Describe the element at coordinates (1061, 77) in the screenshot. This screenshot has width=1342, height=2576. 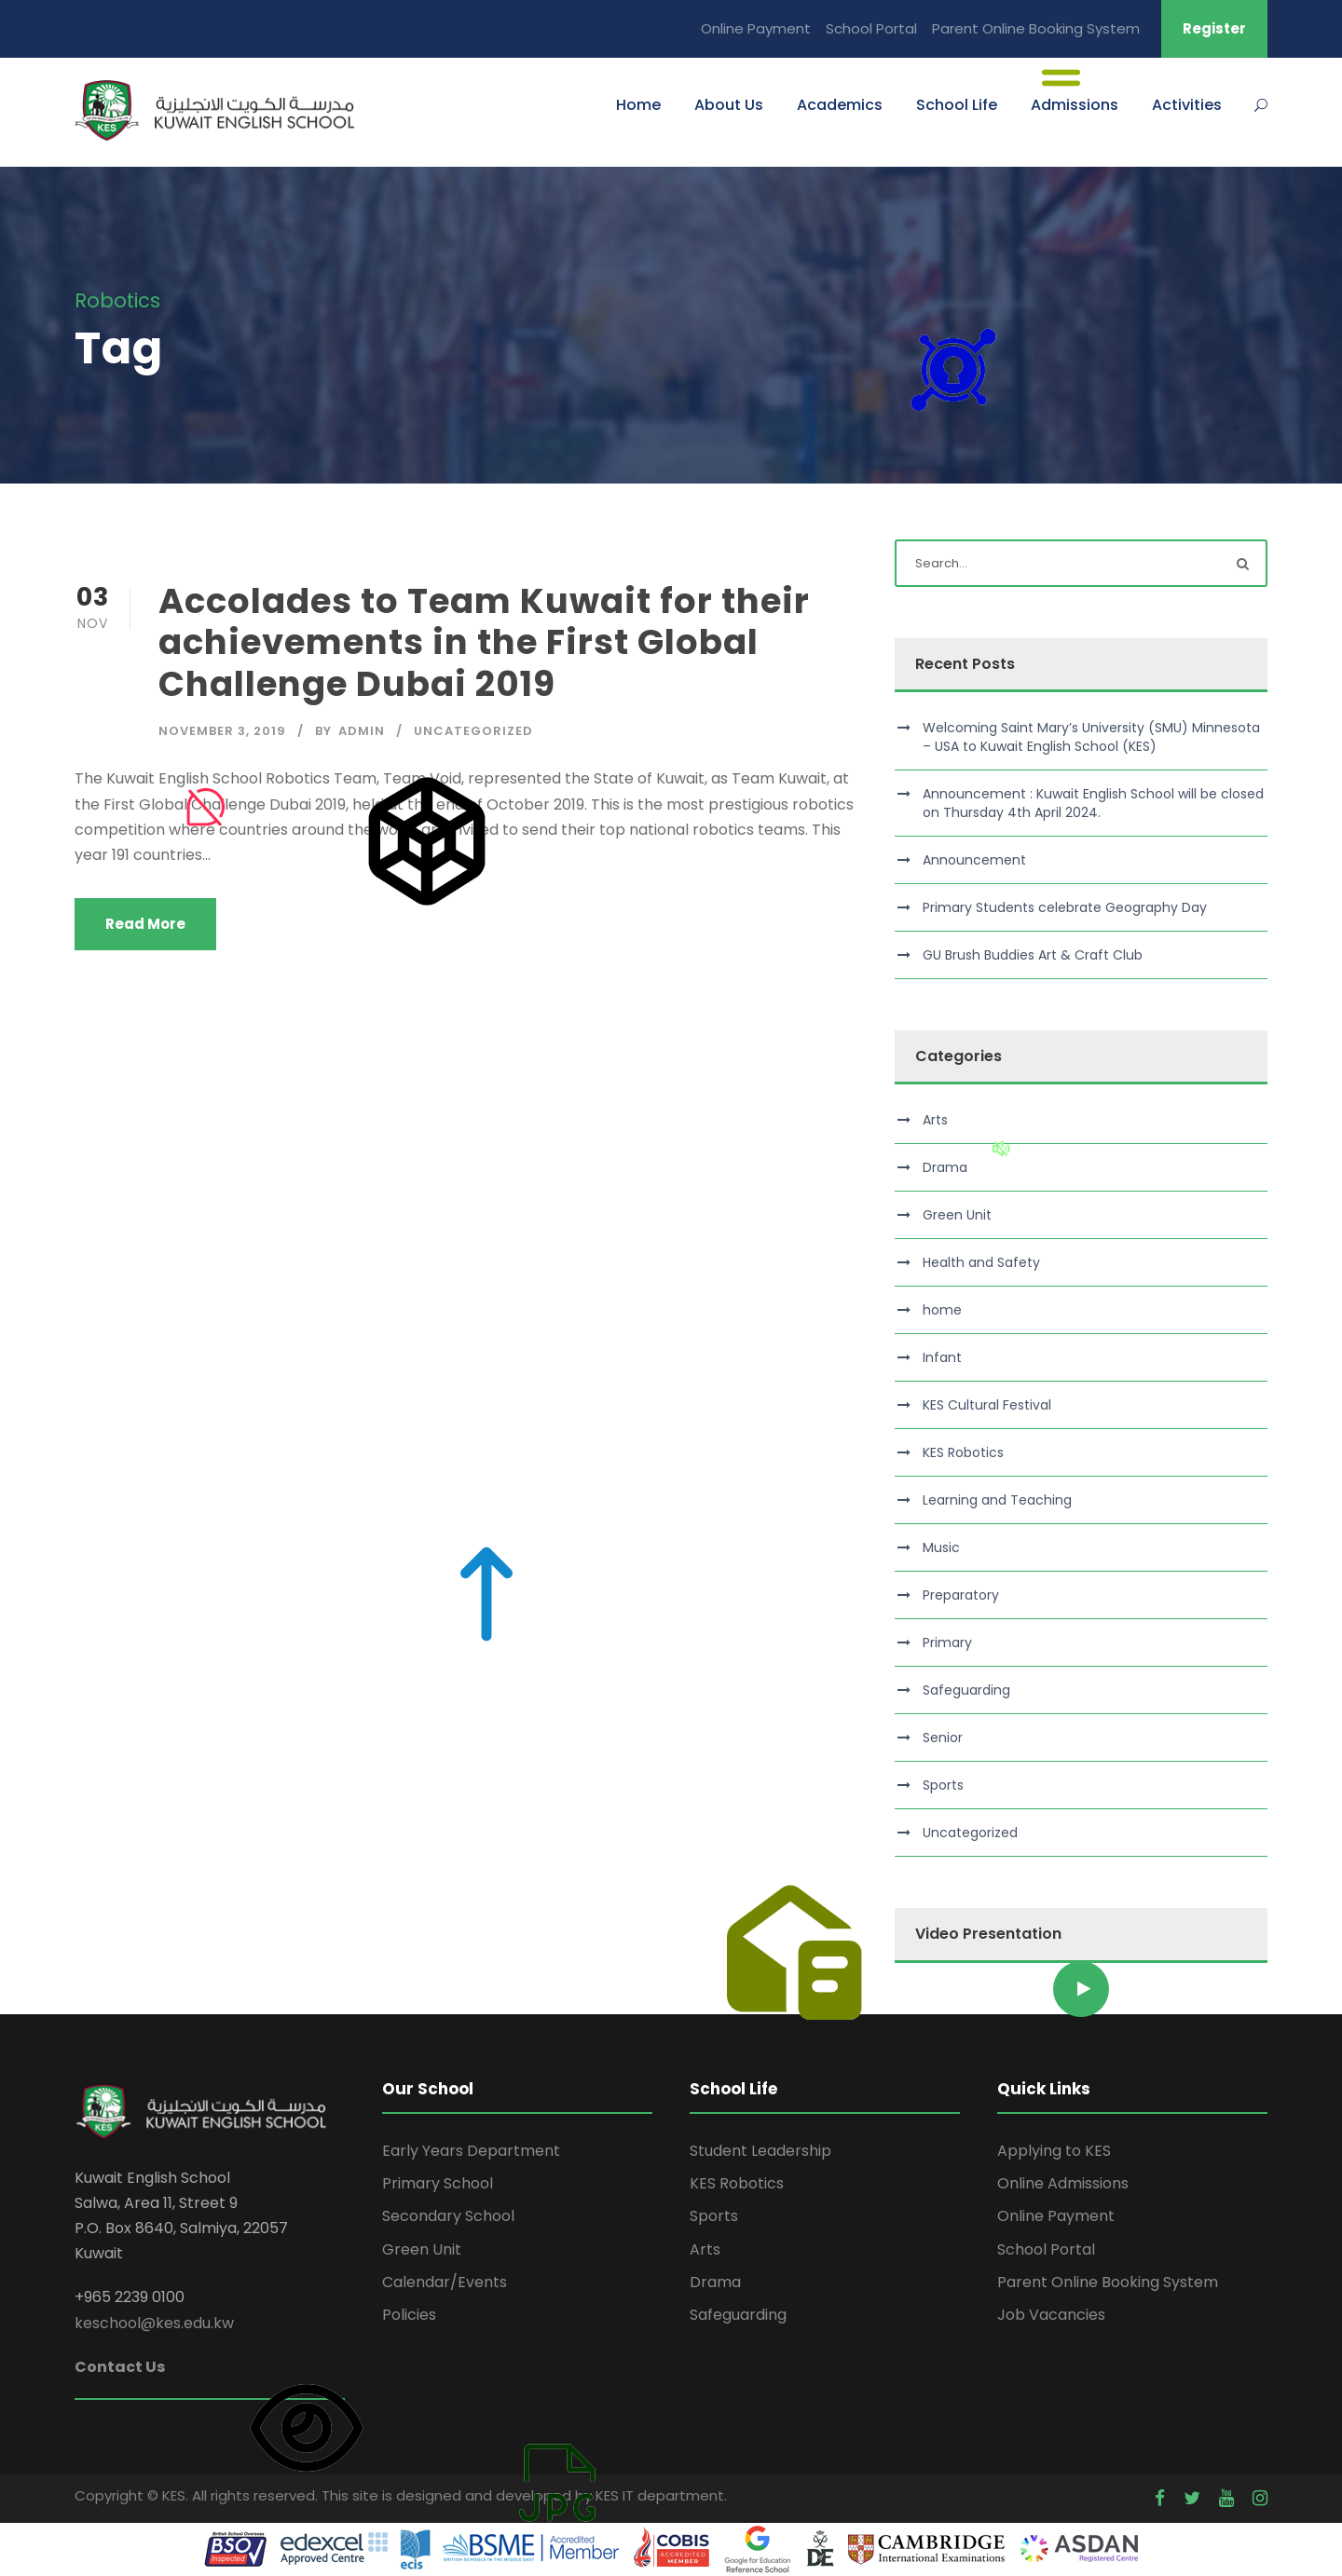
I see `drag to reorder or rearrange items` at that location.